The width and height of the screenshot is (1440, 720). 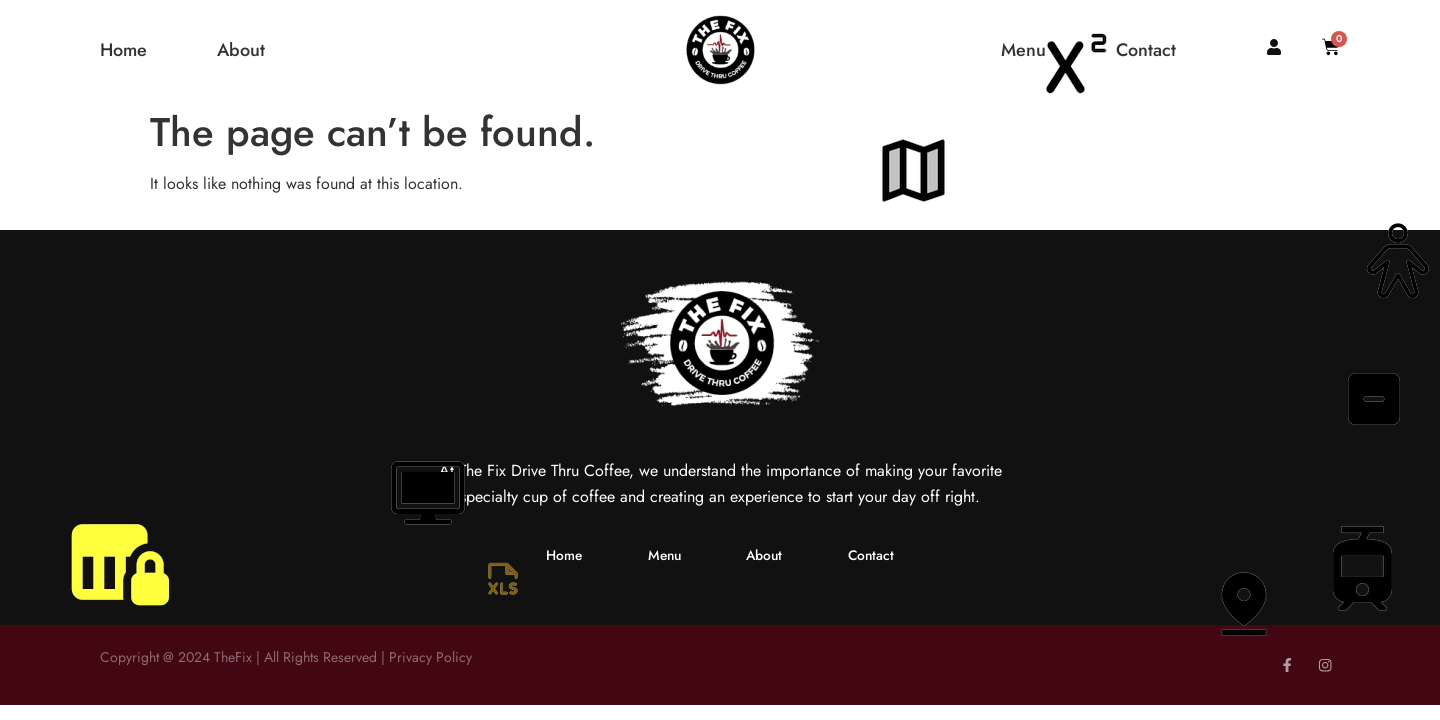 I want to click on access TV or video streaming options, so click(x=428, y=493).